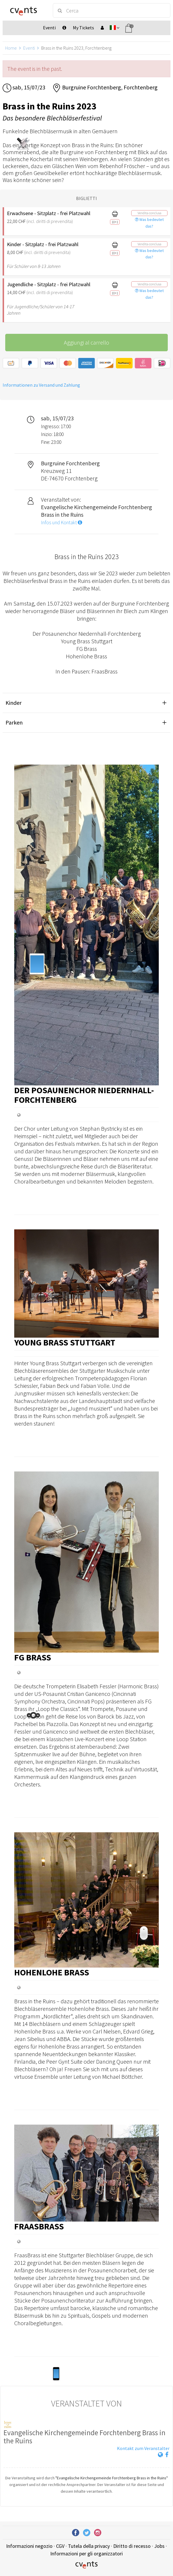  What do you see at coordinates (23, 144) in the screenshot?
I see `open applescript utility for automation settings` at bounding box center [23, 144].